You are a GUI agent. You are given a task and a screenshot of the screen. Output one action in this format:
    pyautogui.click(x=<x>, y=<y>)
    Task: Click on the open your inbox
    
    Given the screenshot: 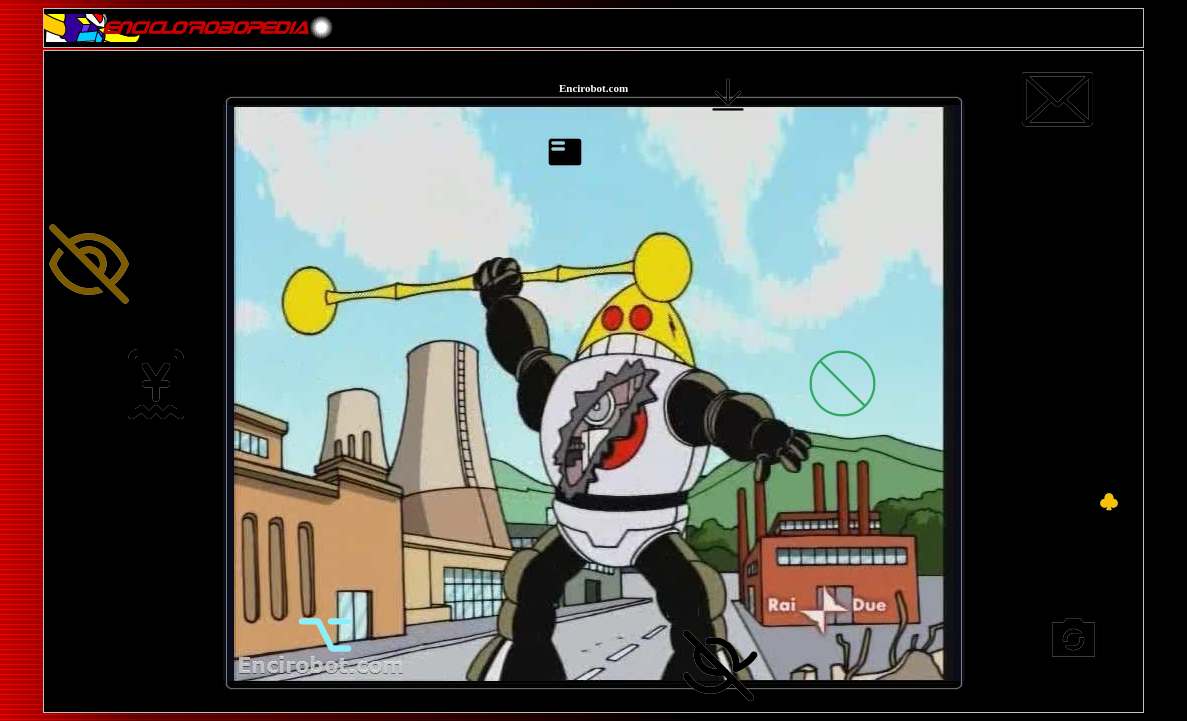 What is the action you would take?
    pyautogui.click(x=1057, y=99)
    